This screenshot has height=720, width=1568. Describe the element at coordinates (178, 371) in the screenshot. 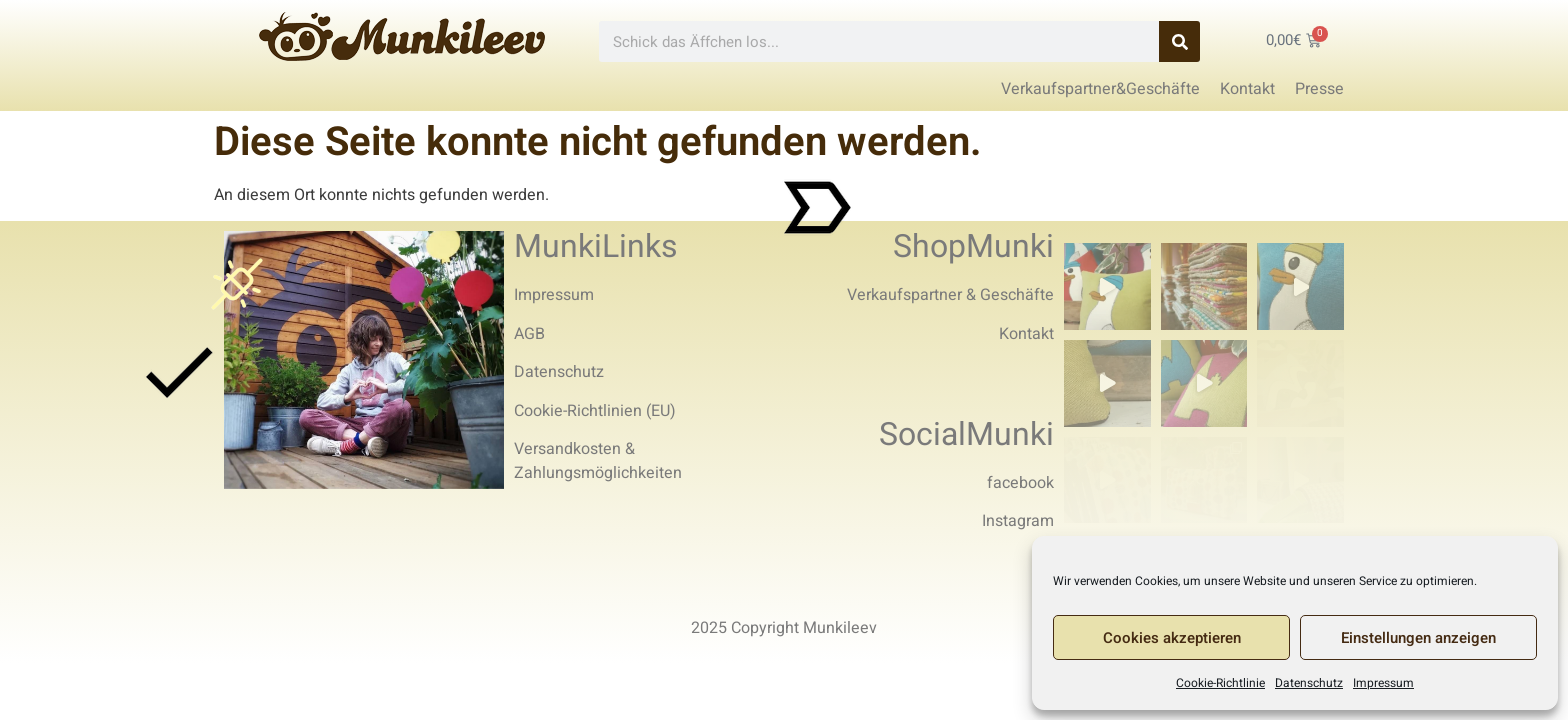

I see `confirm or submit an action` at that location.